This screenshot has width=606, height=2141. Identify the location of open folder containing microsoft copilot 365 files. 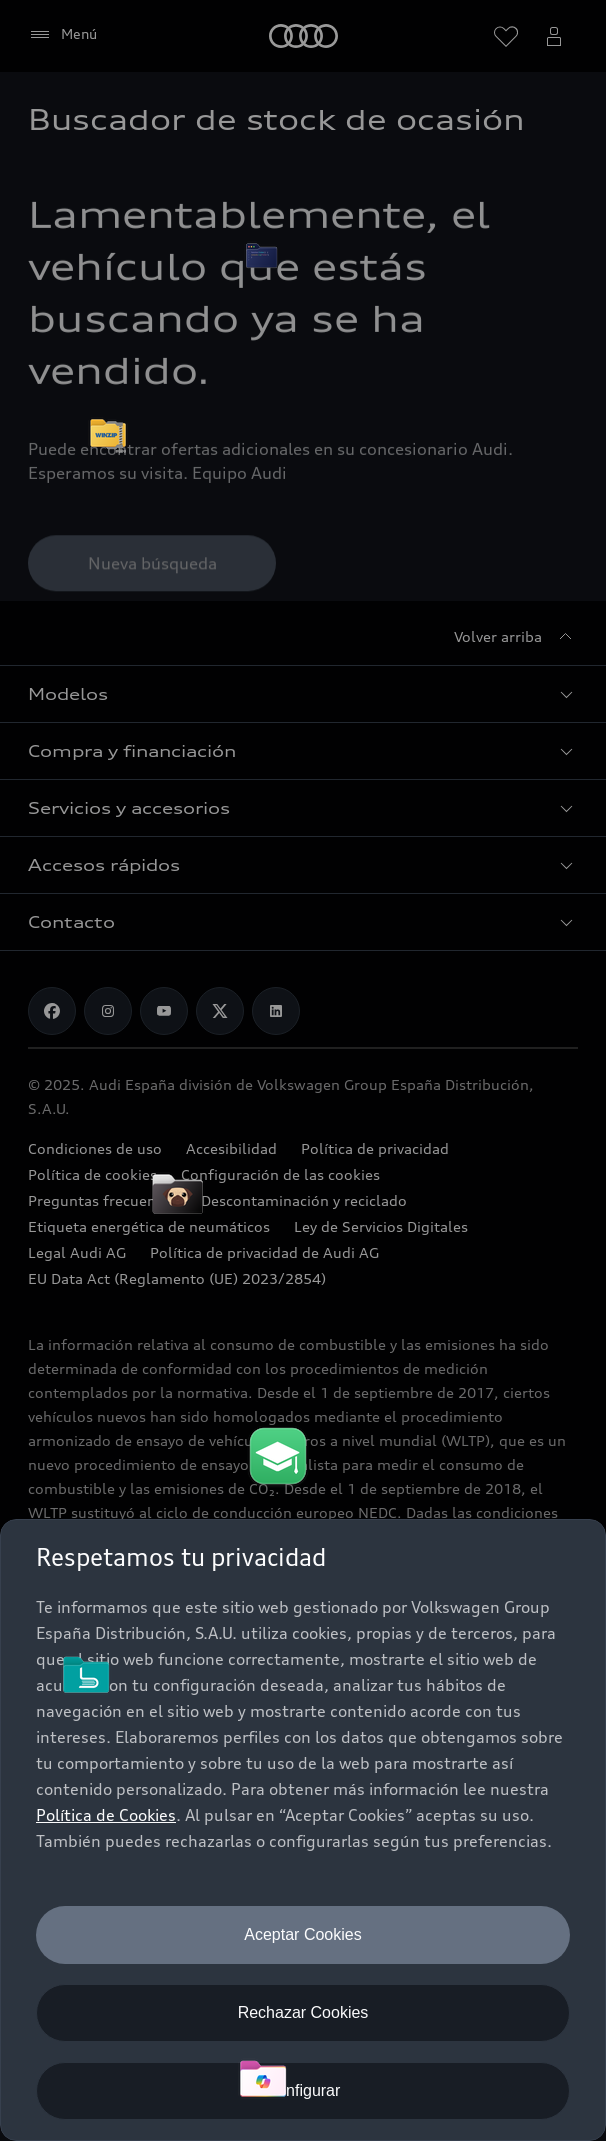
(263, 2080).